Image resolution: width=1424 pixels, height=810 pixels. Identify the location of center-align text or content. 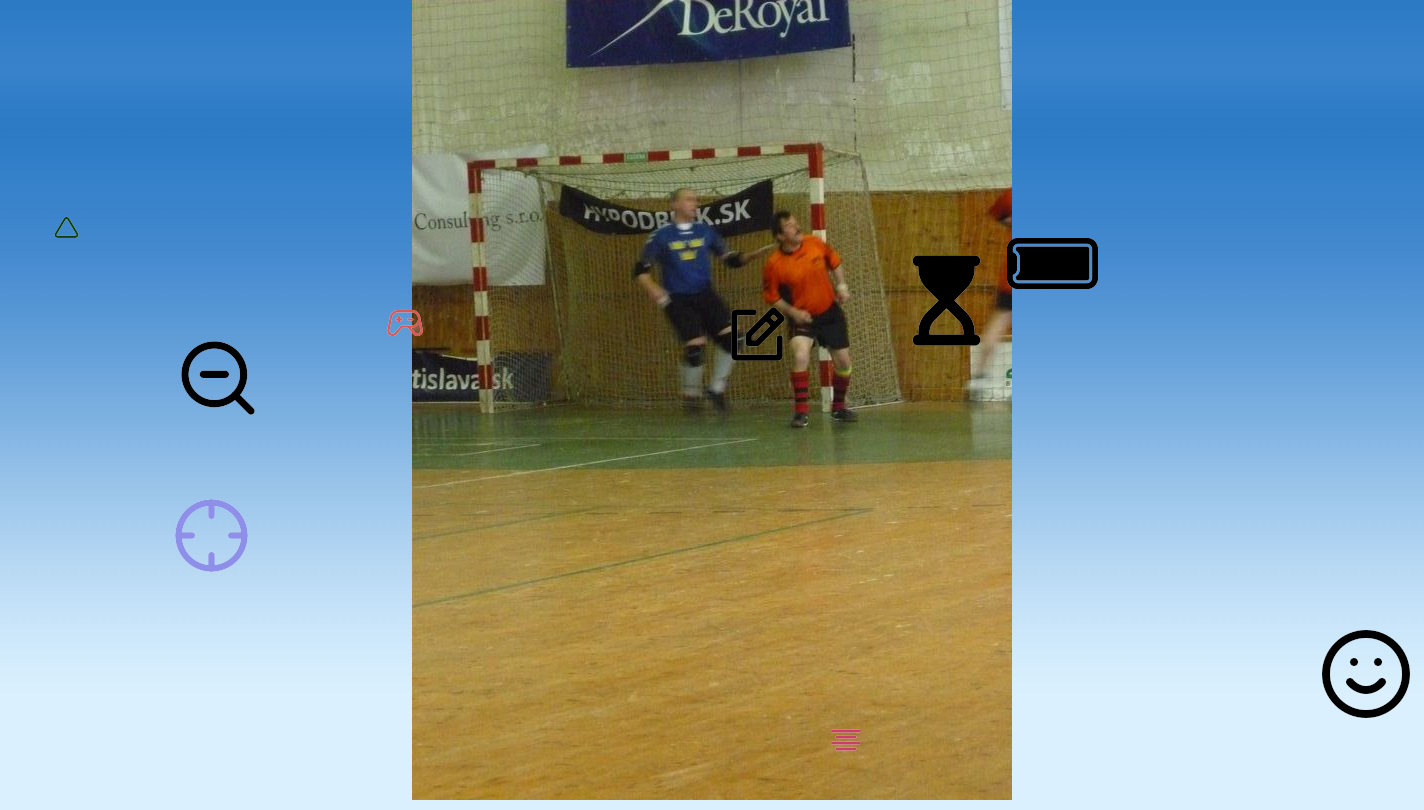
(846, 740).